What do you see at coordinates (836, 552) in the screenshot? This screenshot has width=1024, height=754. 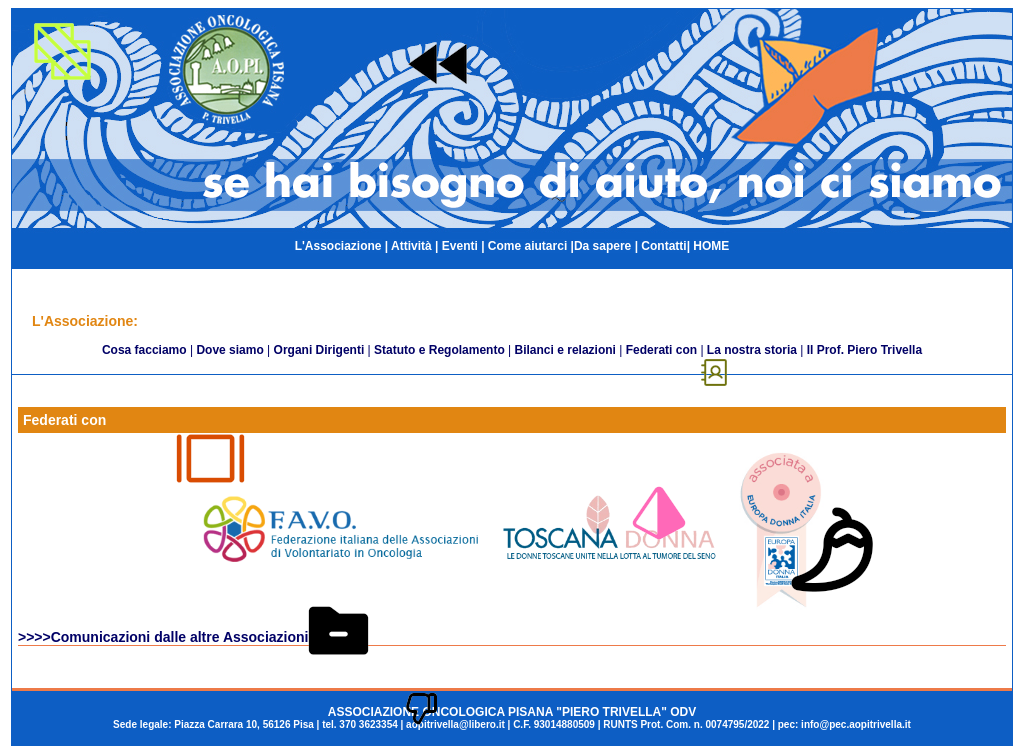 I see `indicates spicy or hot content/food` at bounding box center [836, 552].